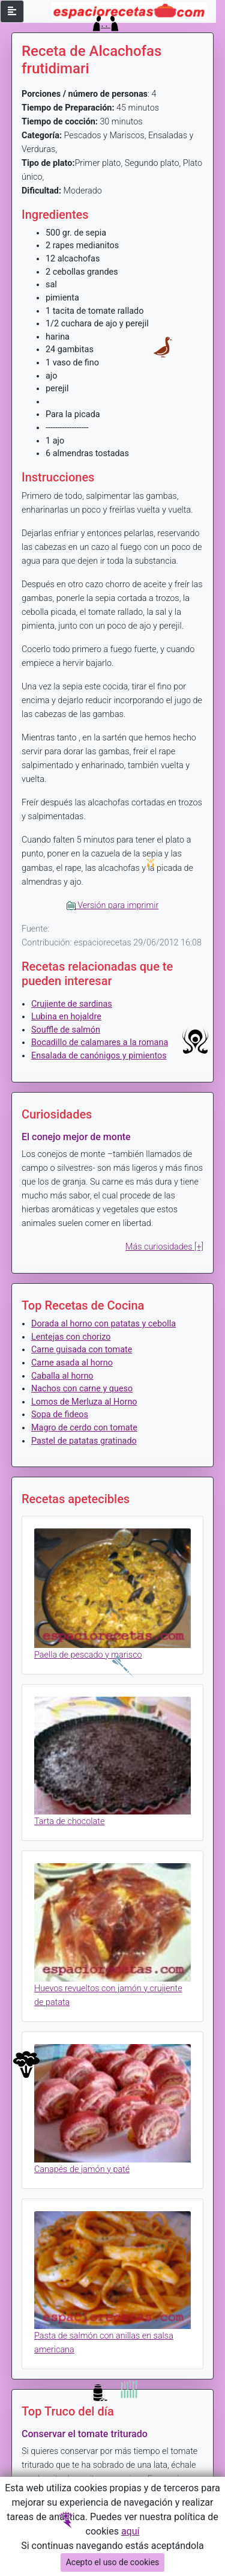 The width and height of the screenshot is (225, 2576). Describe the element at coordinates (26, 2065) in the screenshot. I see `select broccoli as an ingredient` at that location.